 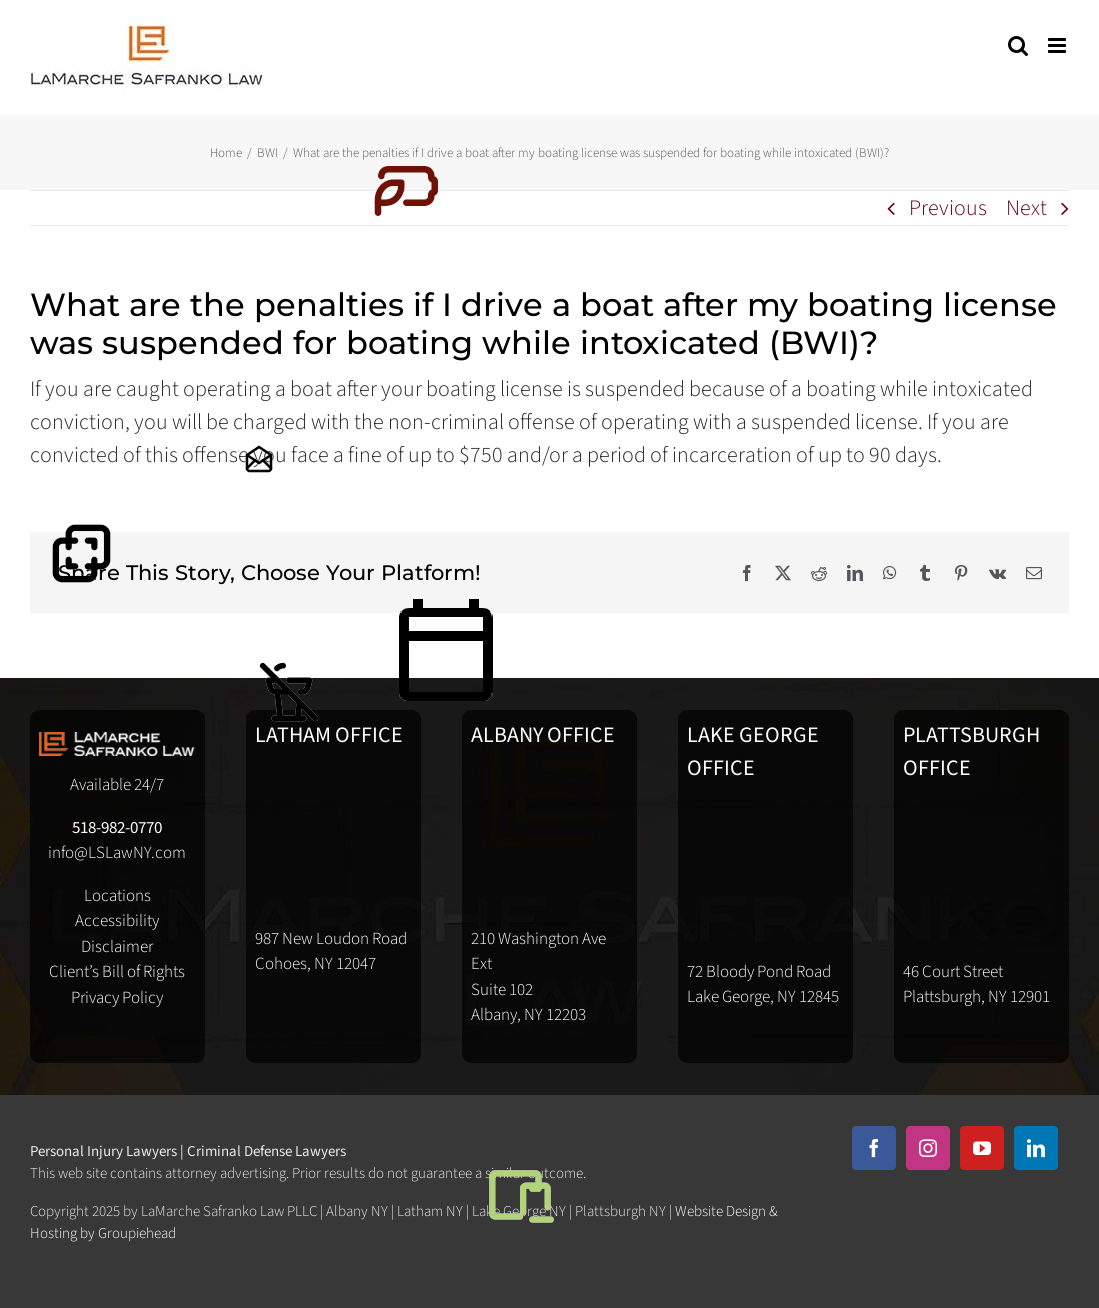 What do you see at coordinates (259, 459) in the screenshot?
I see `indicates a read or opened email` at bounding box center [259, 459].